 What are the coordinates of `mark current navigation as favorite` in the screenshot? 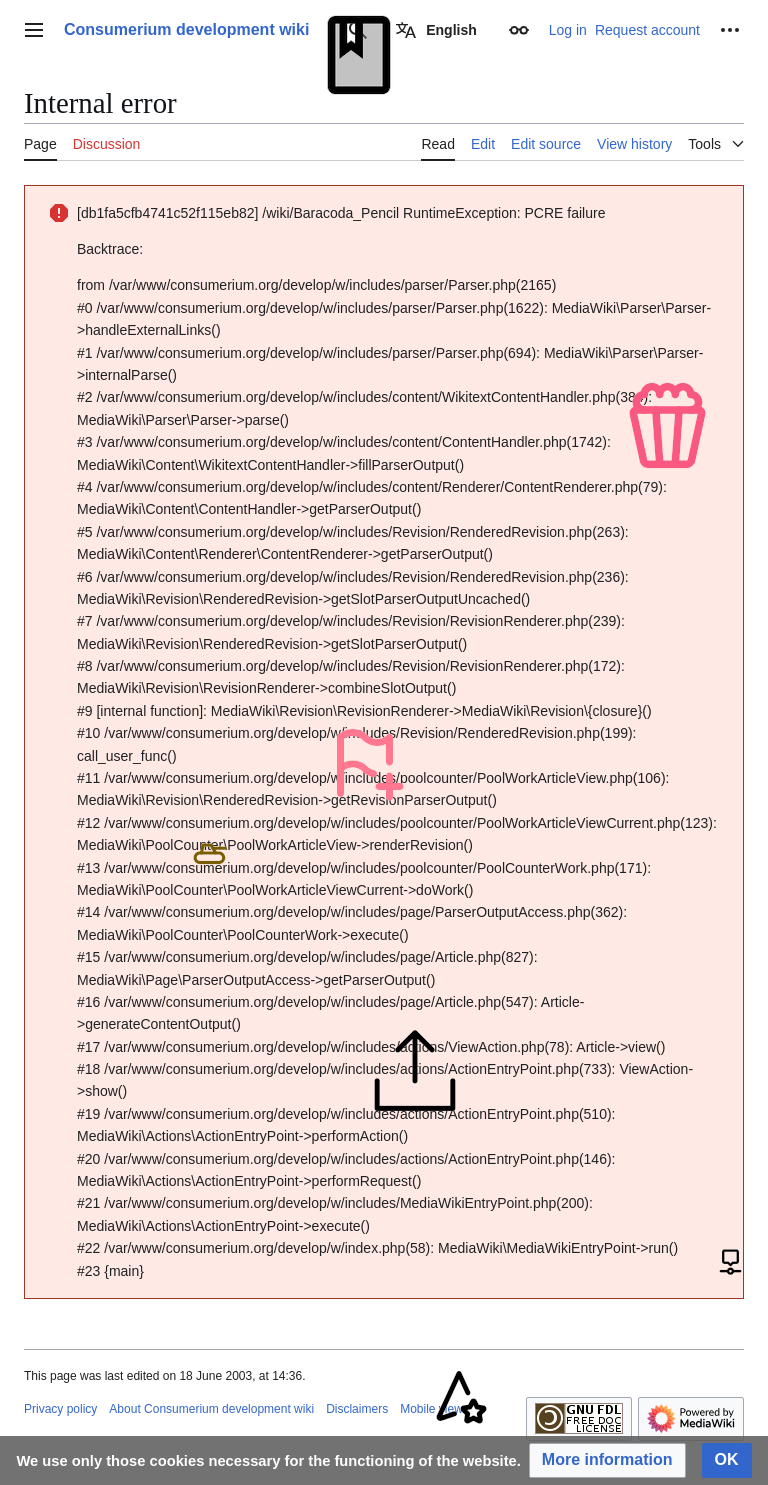 It's located at (459, 1396).